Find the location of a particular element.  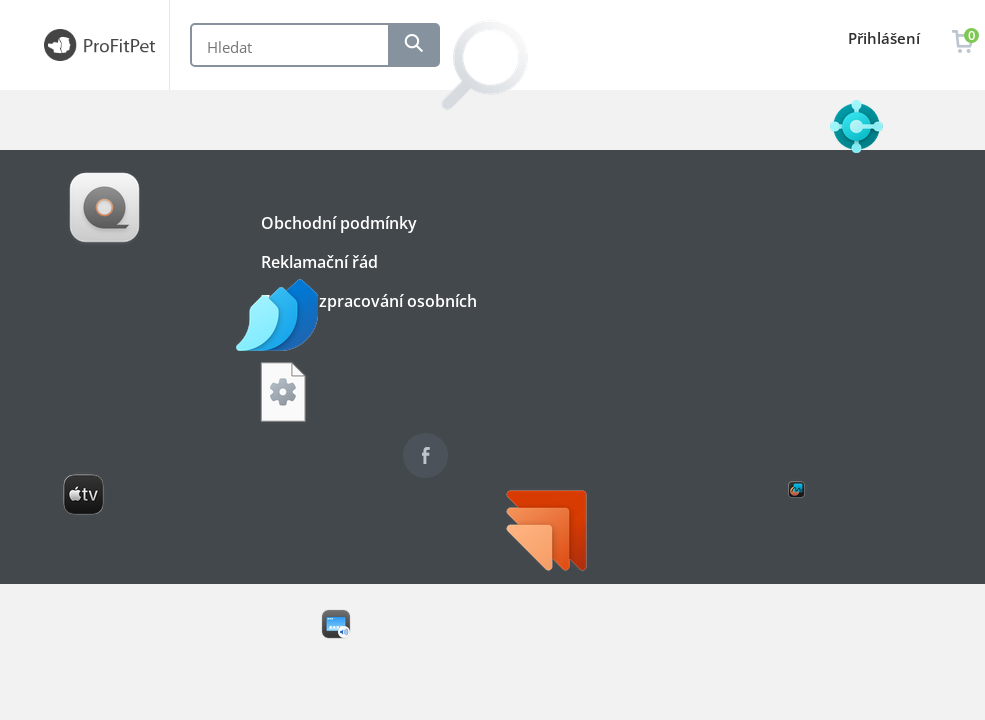

open microsoft viva insights app is located at coordinates (277, 315).